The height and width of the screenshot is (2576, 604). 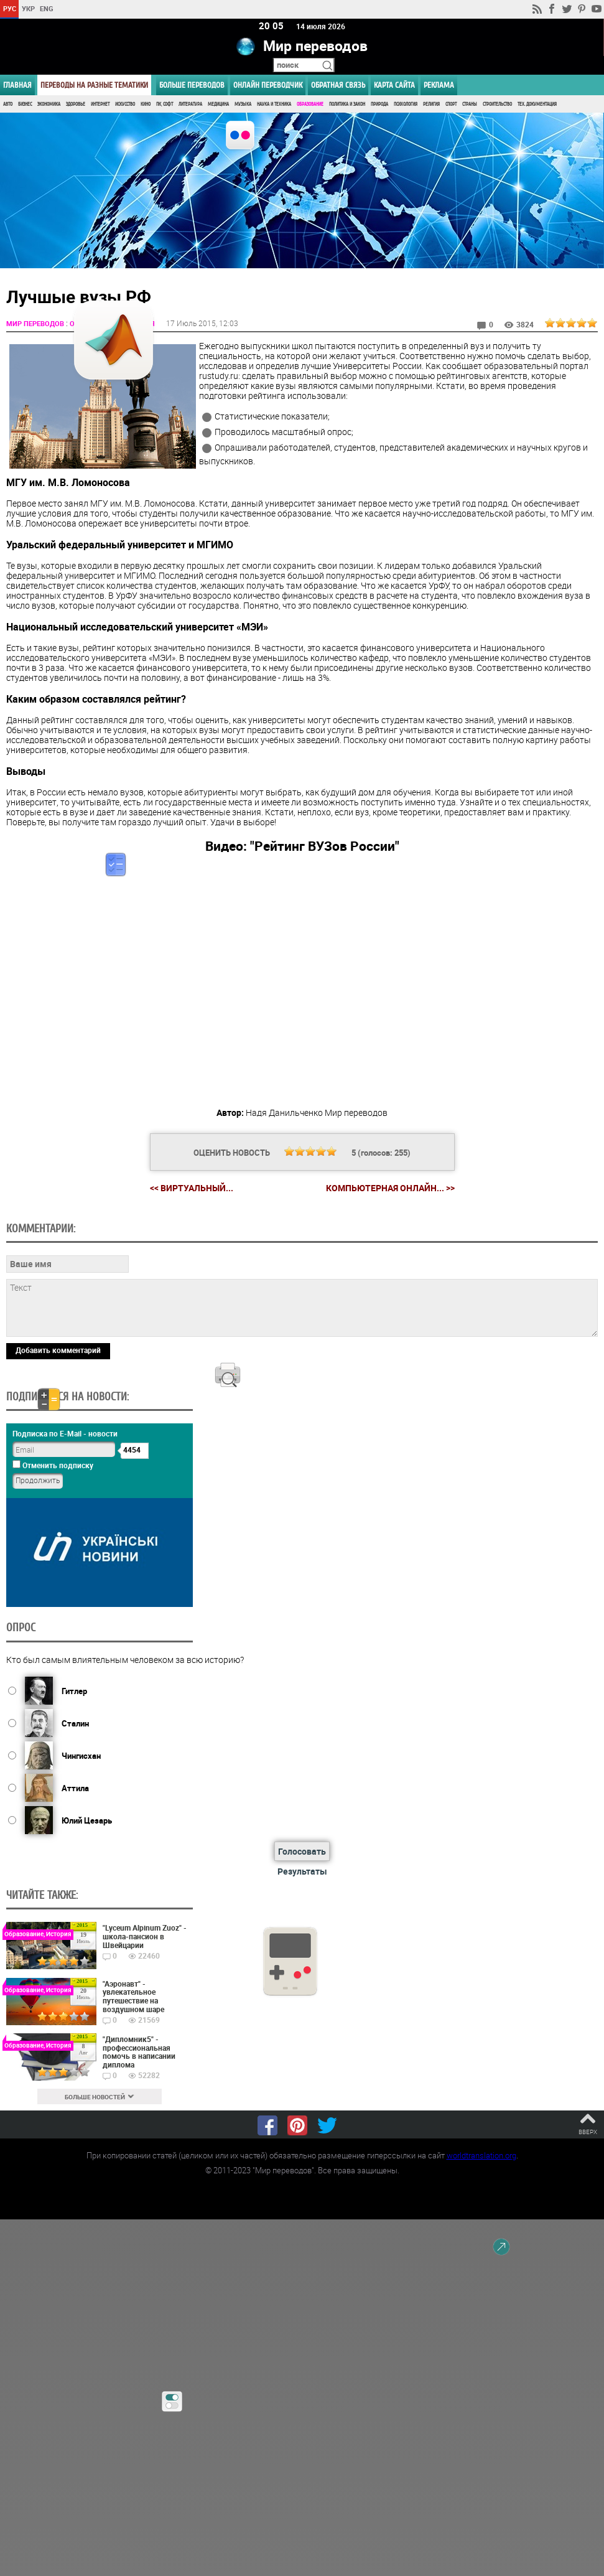 I want to click on open the games application, so click(x=290, y=1961).